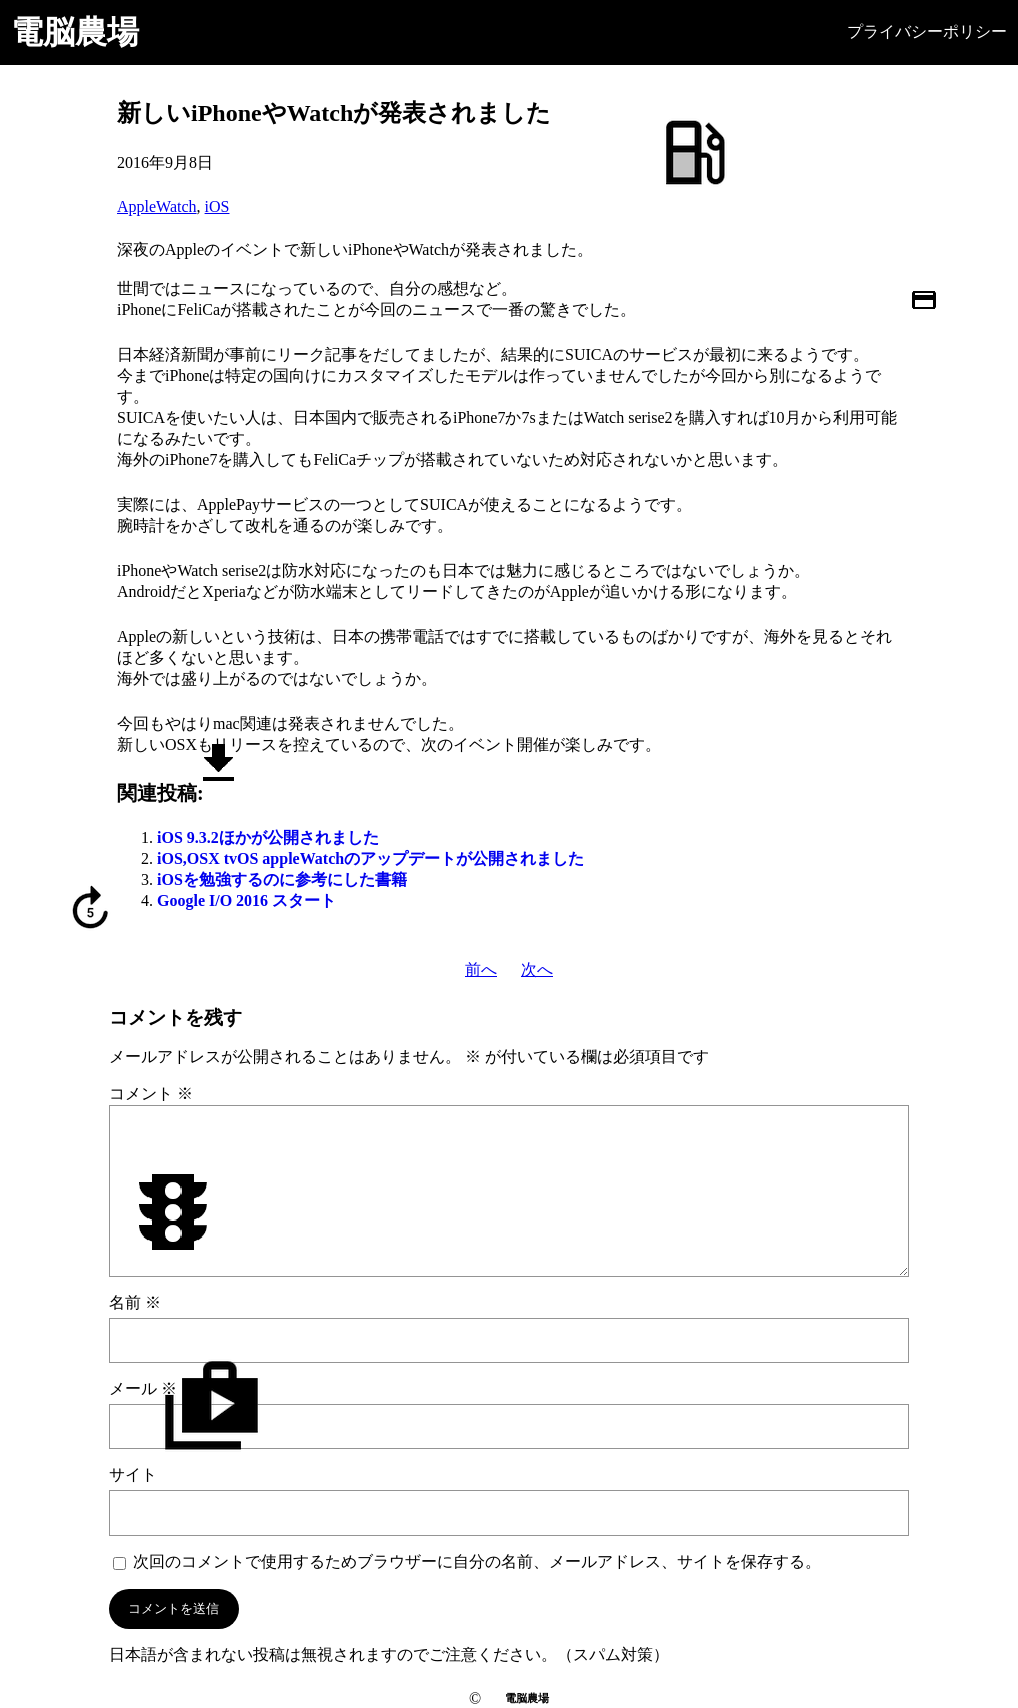 Image resolution: width=1018 pixels, height=1708 pixels. Describe the element at coordinates (90, 908) in the screenshot. I see `skip forward 5 seconds in media playback` at that location.